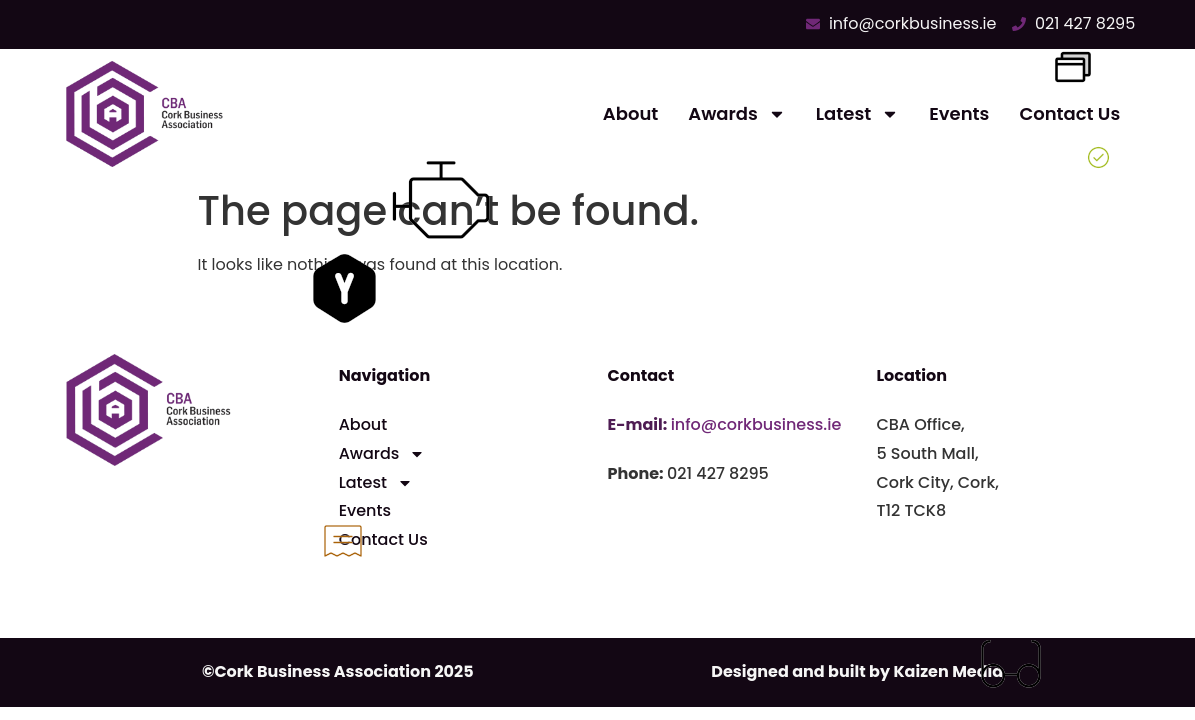 This screenshot has width=1195, height=720. I want to click on access reading mode or reader view, so click(1011, 665).